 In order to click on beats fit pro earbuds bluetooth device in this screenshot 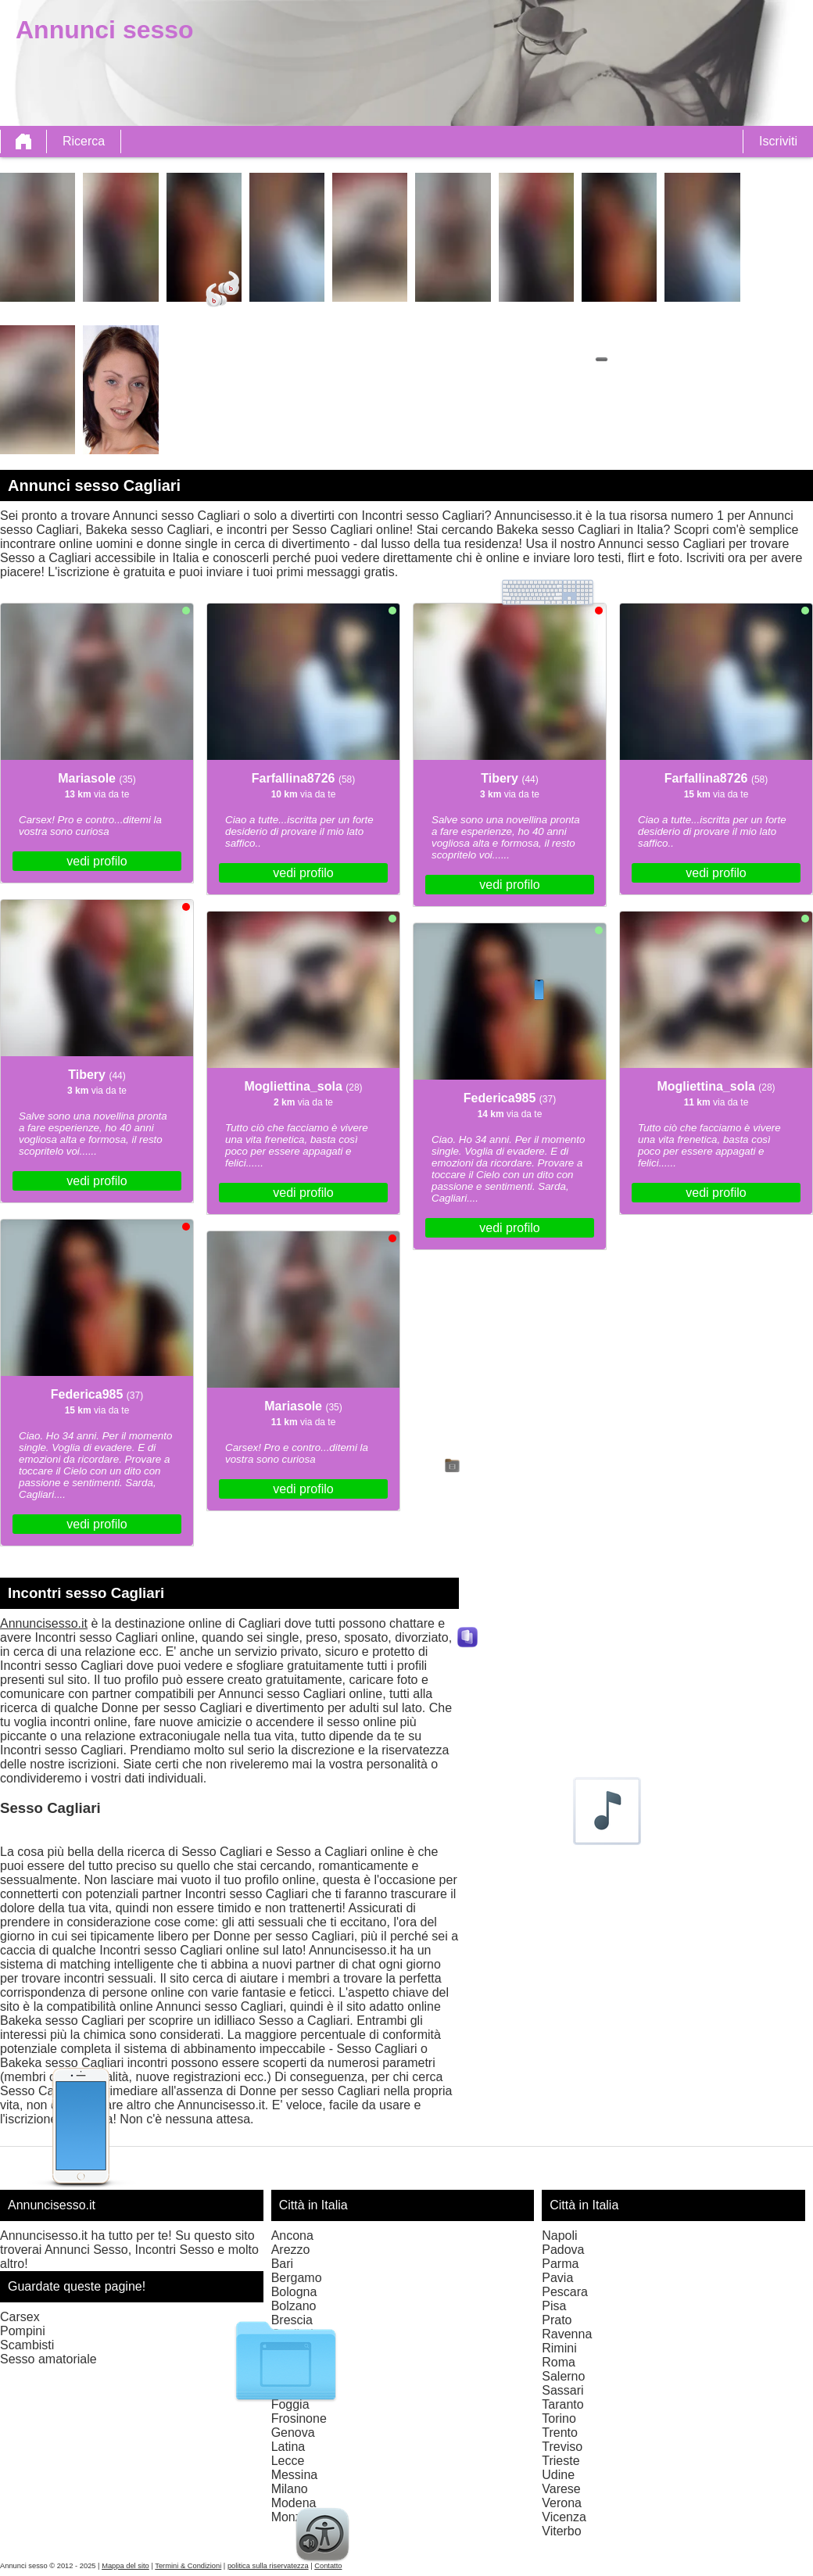, I will do `click(222, 289)`.